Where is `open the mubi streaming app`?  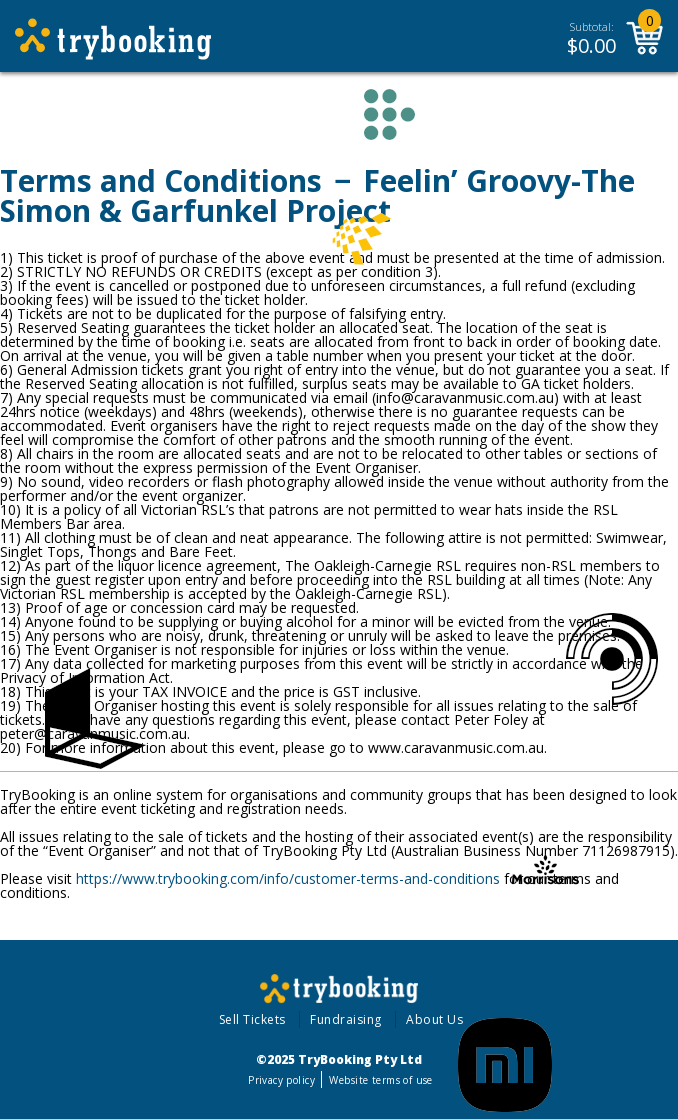
open the mubi streaming app is located at coordinates (389, 114).